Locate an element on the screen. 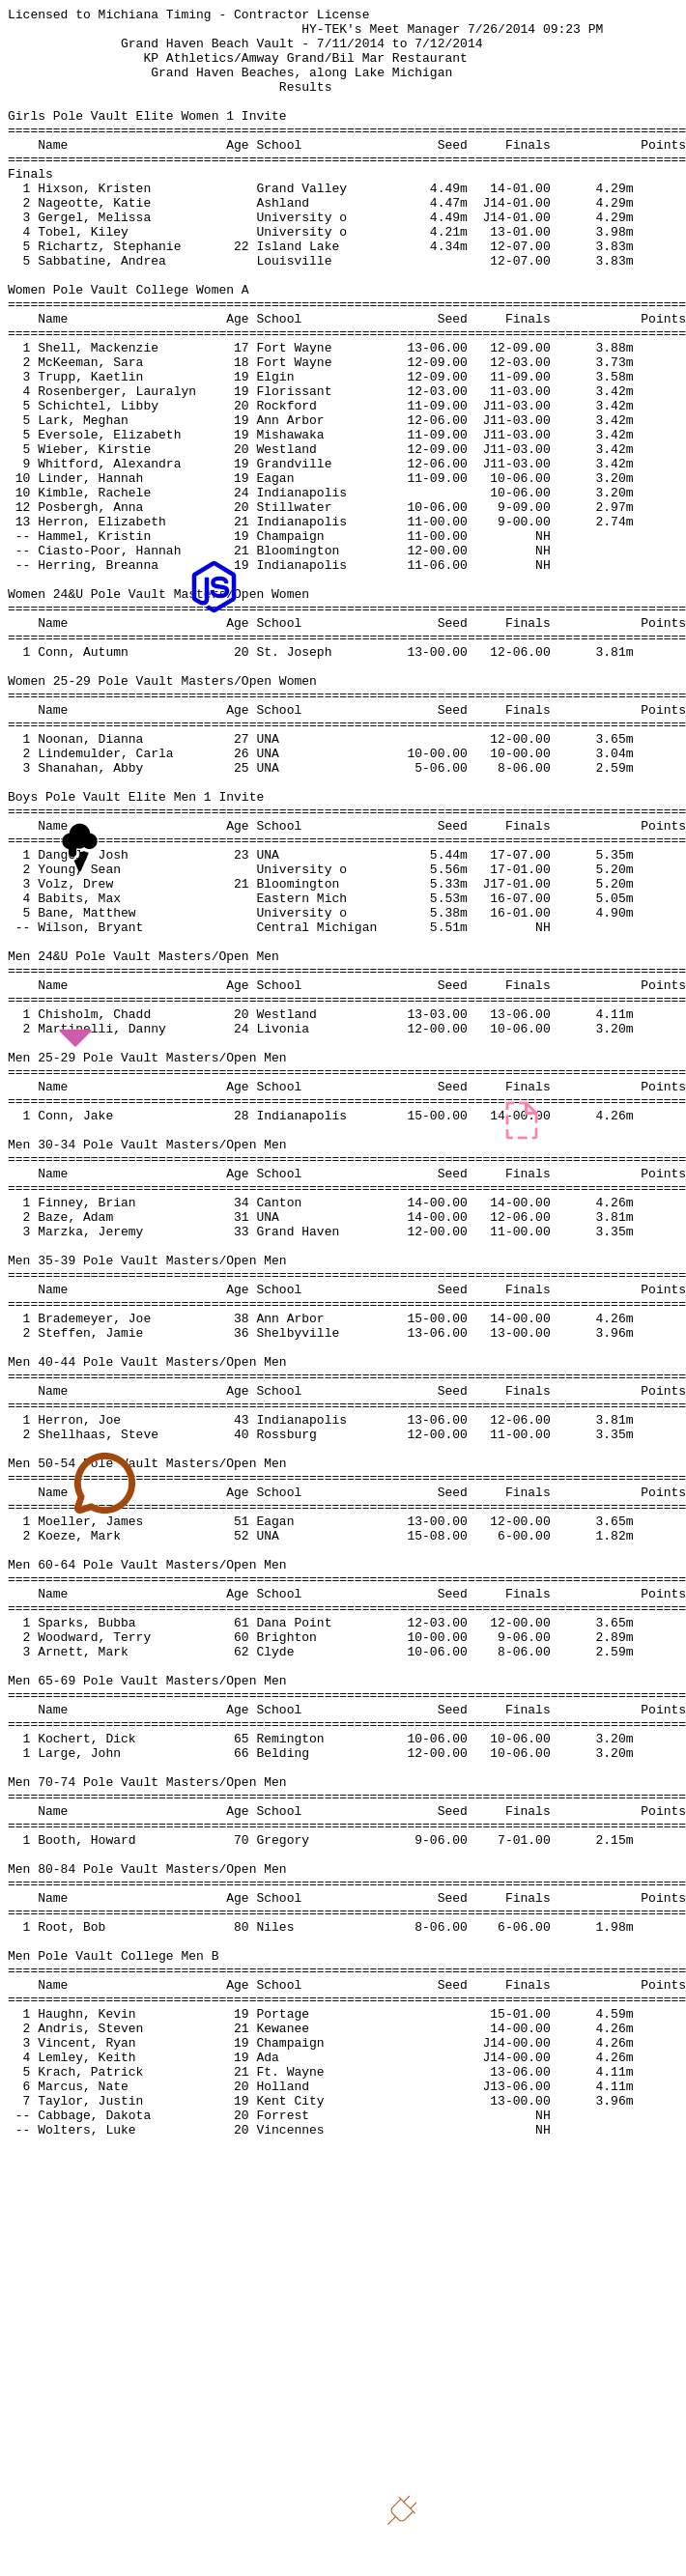 Image resolution: width=686 pixels, height=2576 pixels. browse desserts or sweet treats is located at coordinates (79, 847).